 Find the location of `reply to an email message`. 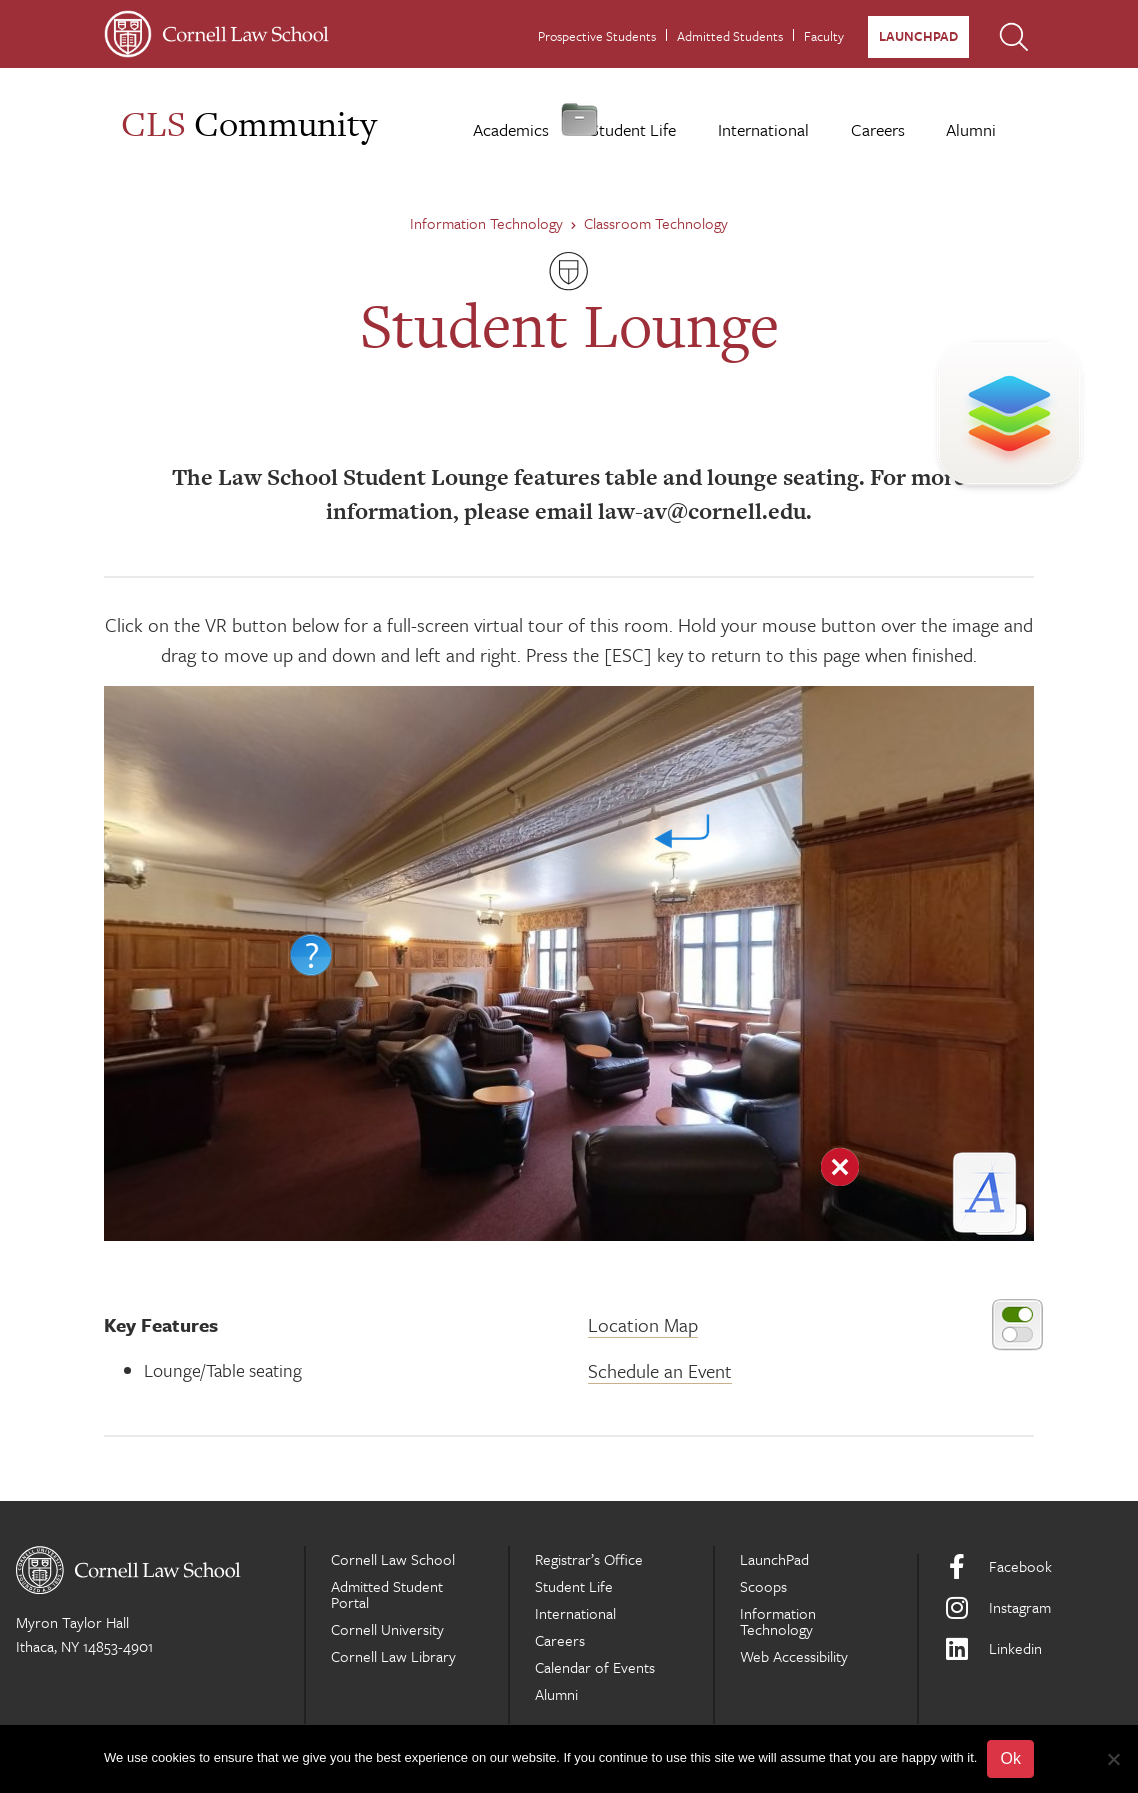

reply to an email message is located at coordinates (681, 831).